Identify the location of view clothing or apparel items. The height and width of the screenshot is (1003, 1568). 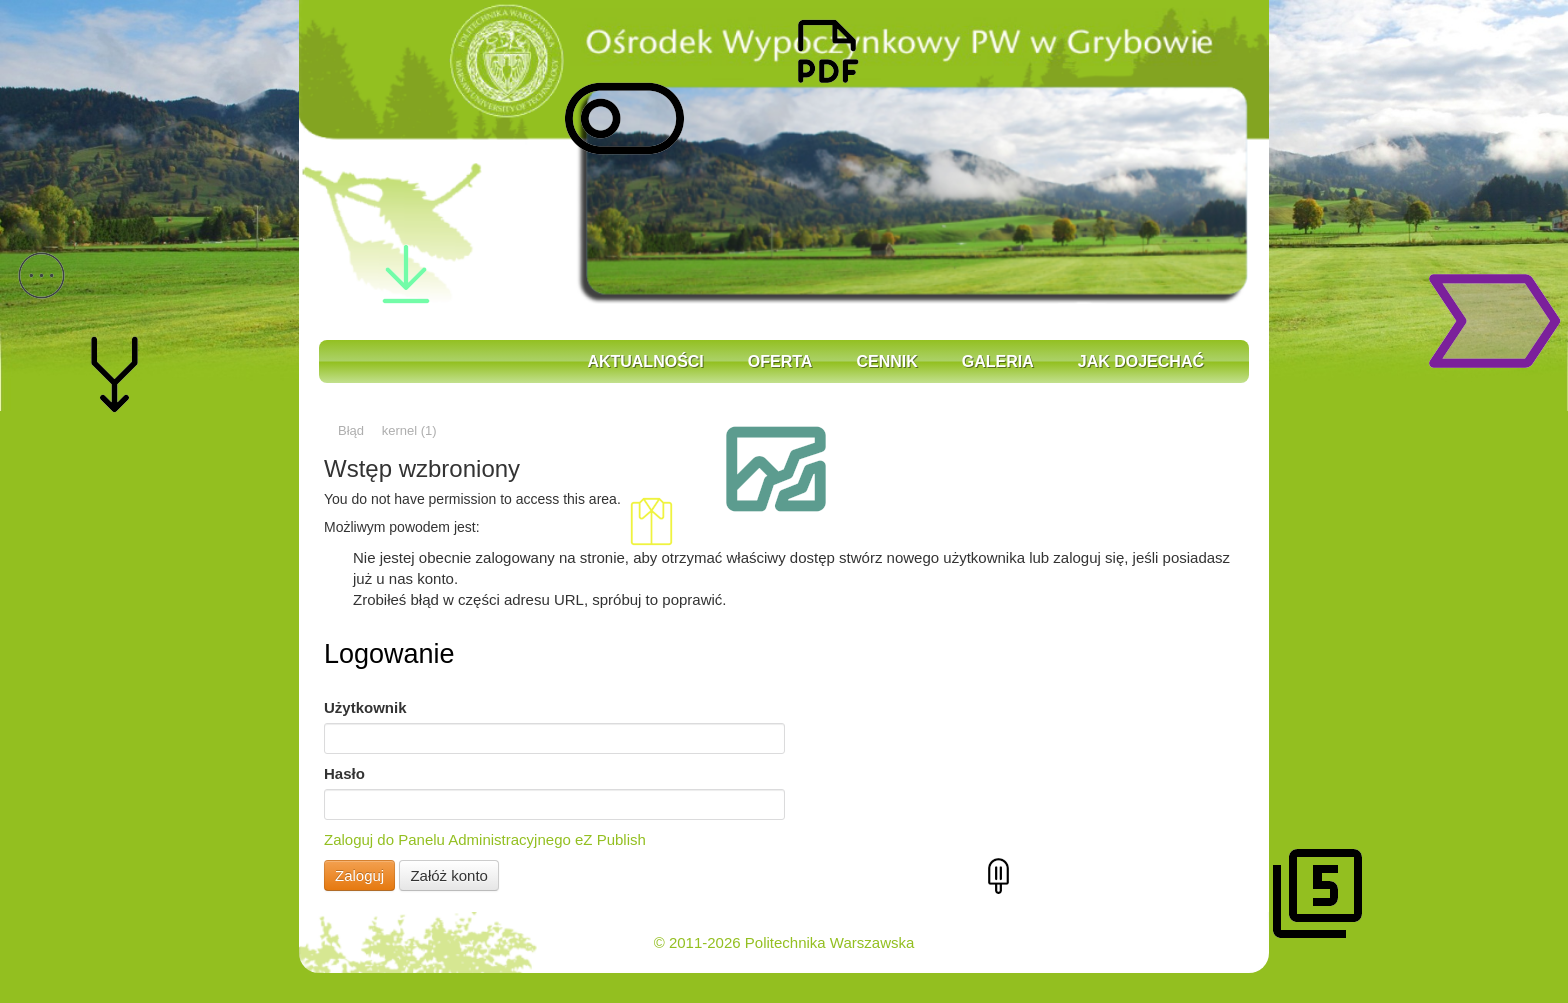
(651, 522).